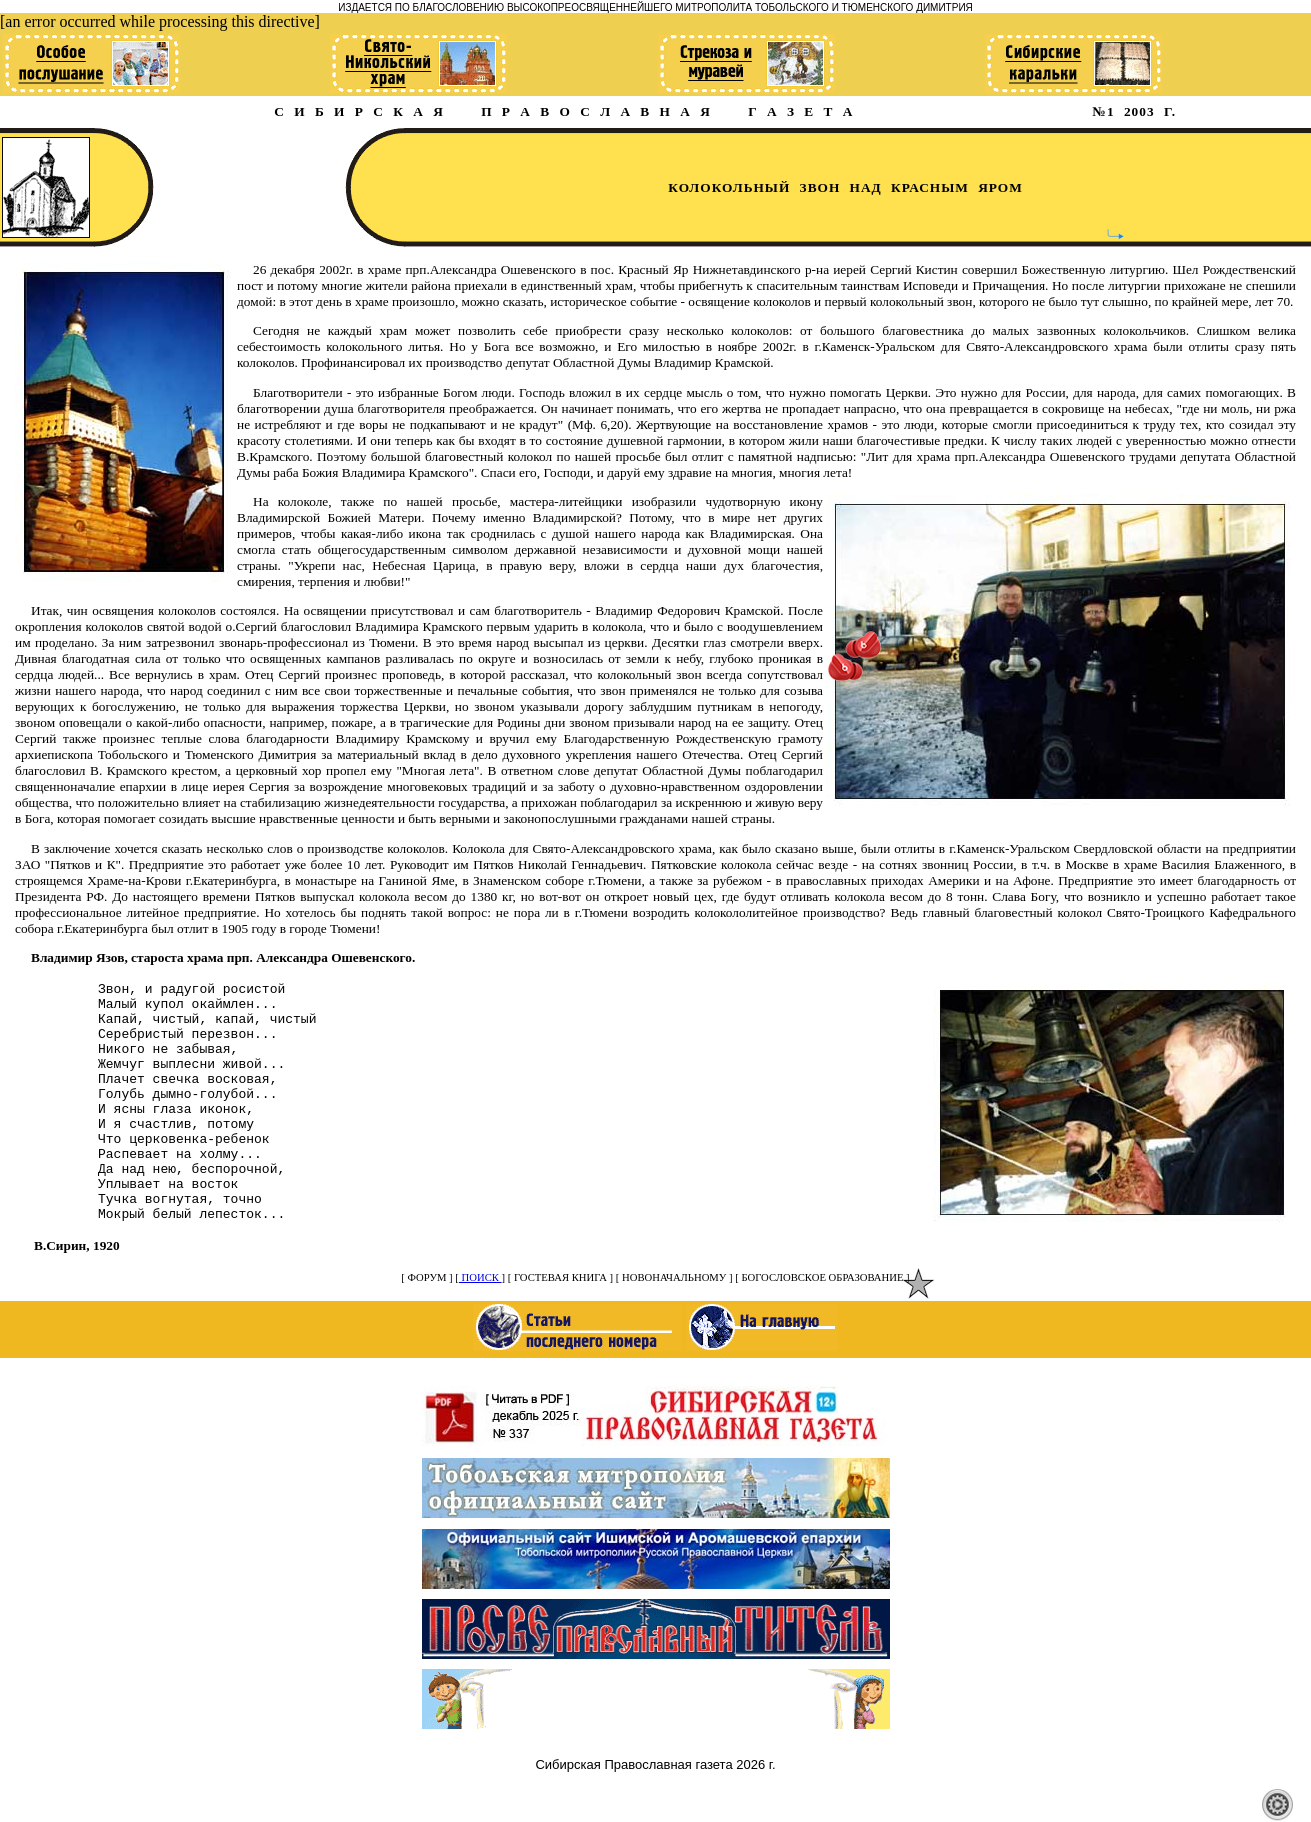 The image size is (1311, 1822). What do you see at coordinates (1277, 1804) in the screenshot?
I see `open settings or properties panel` at bounding box center [1277, 1804].